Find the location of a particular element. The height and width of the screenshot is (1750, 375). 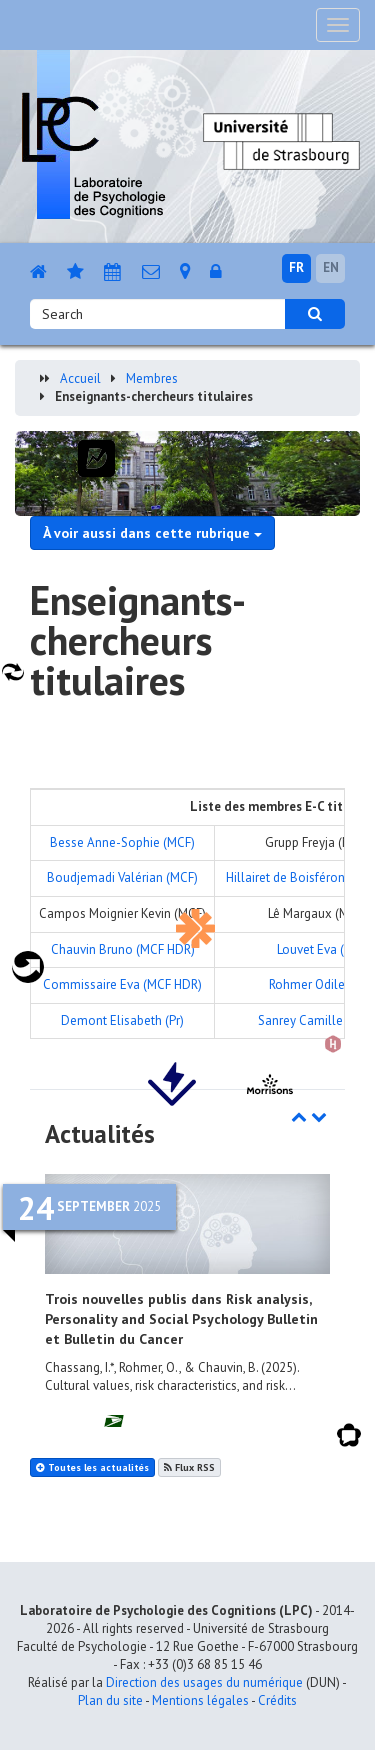

hackerrank logo is located at coordinates (333, 1044).